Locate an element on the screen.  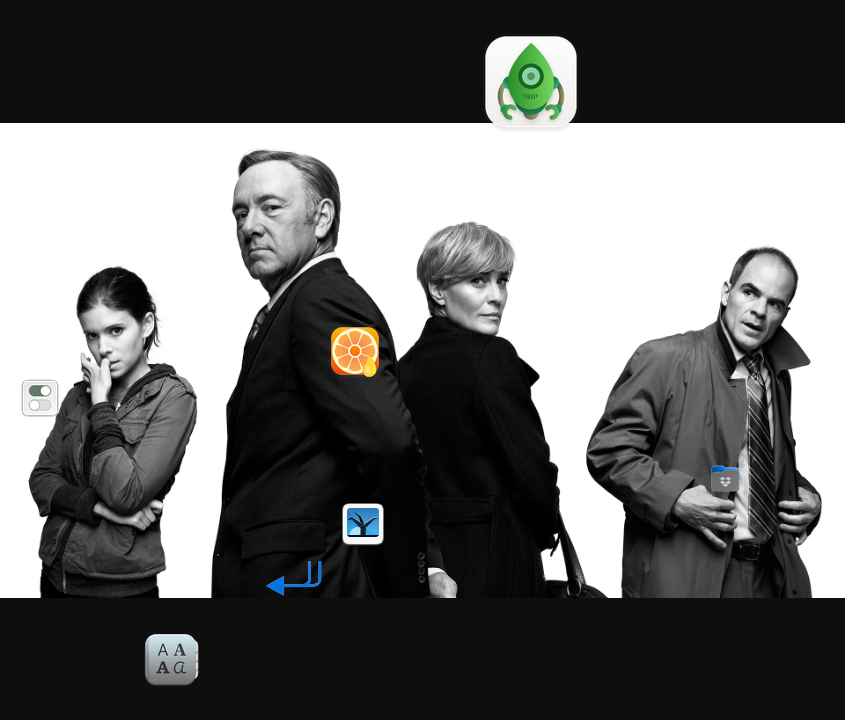
open sound juicer cd ripper app is located at coordinates (355, 351).